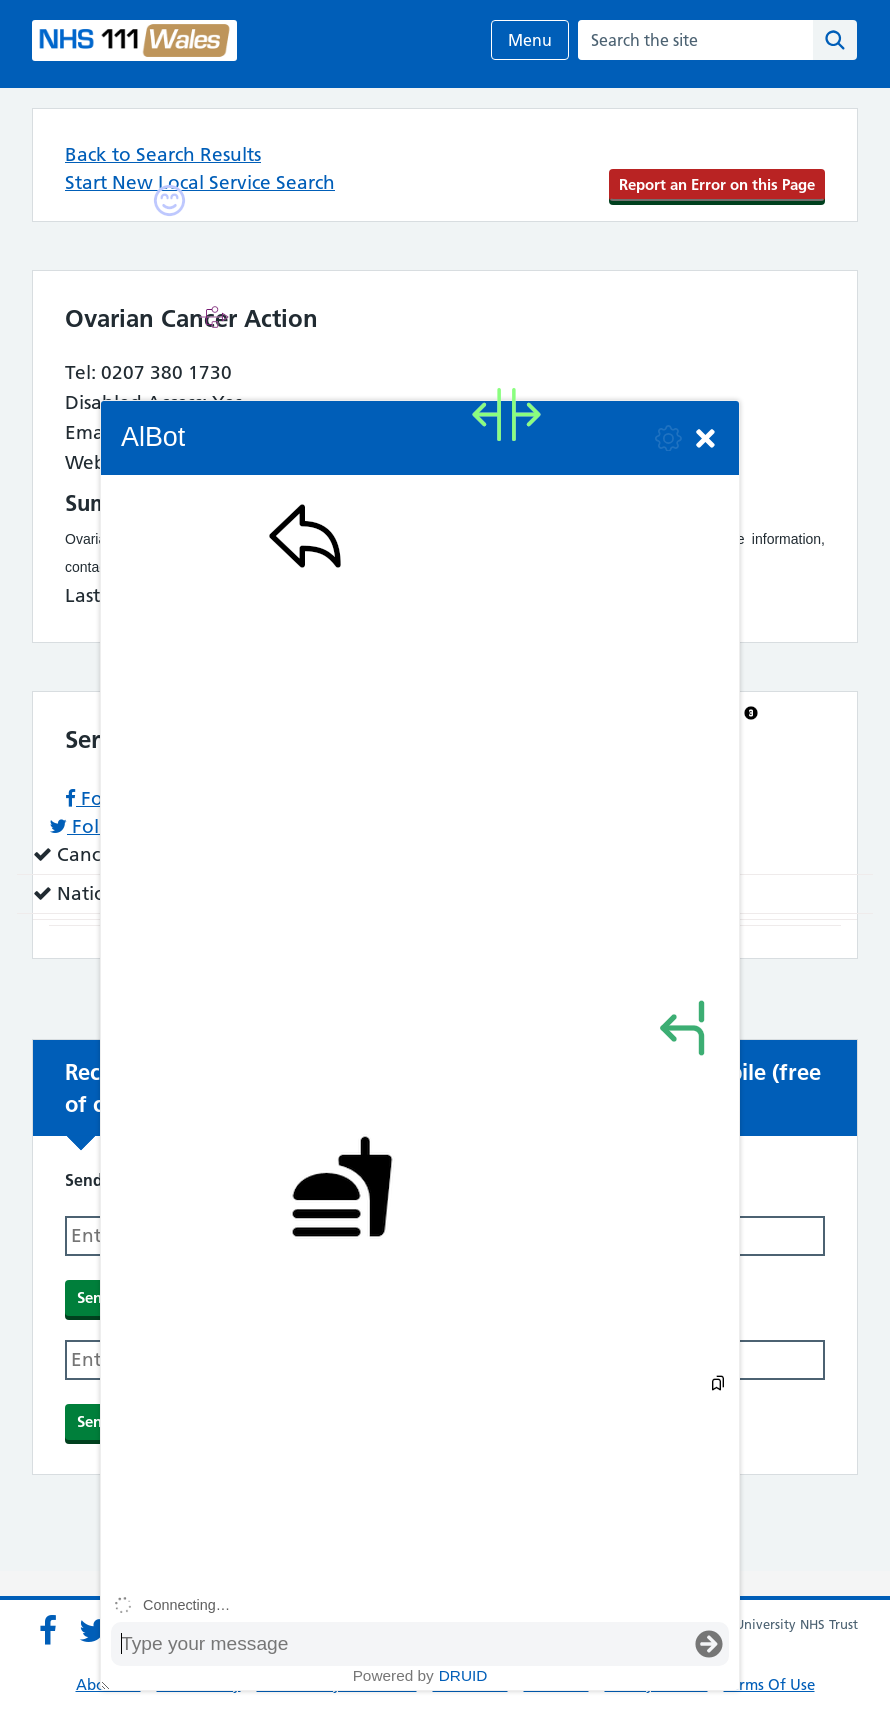 This screenshot has width=890, height=1721. Describe the element at coordinates (169, 200) in the screenshot. I see `add a positive reaction or emoji` at that location.